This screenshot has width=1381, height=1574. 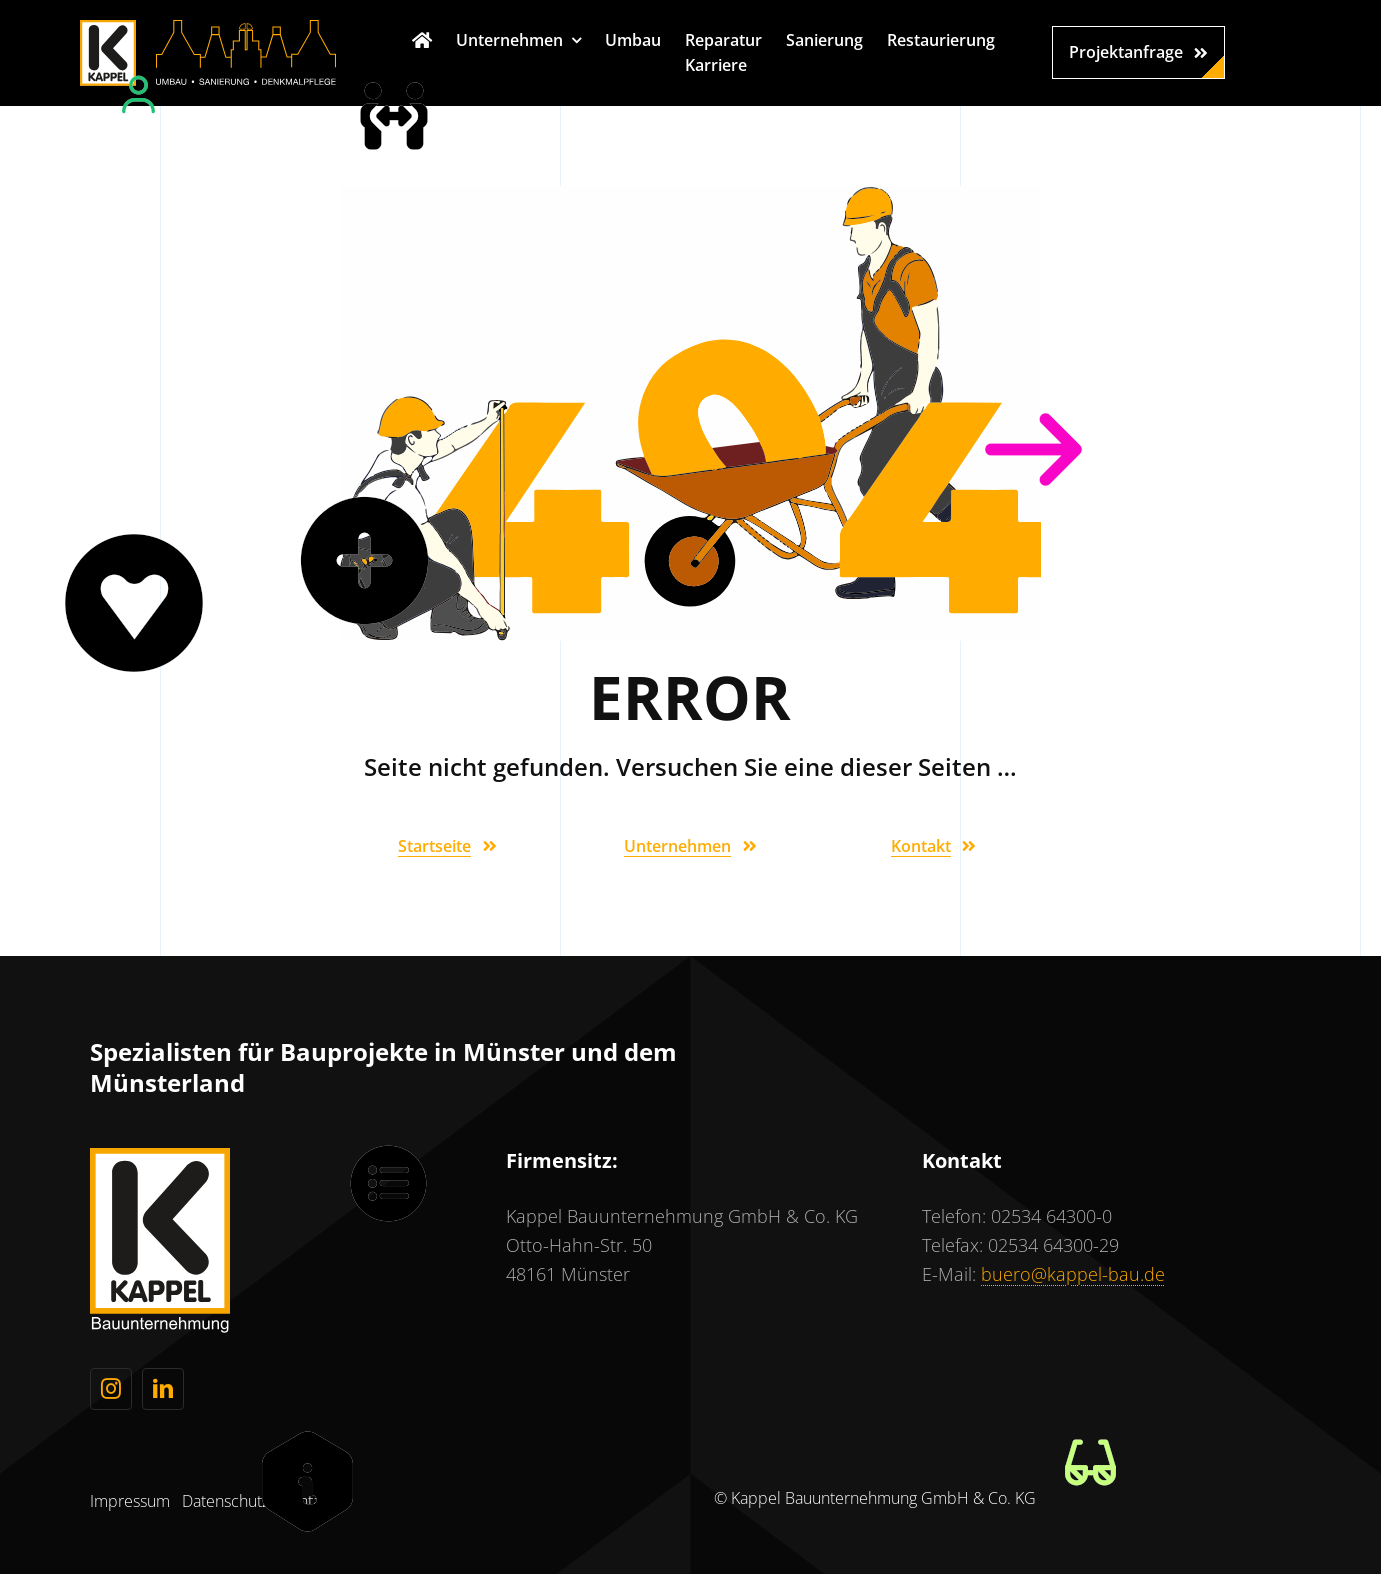 What do you see at coordinates (307, 1481) in the screenshot?
I see `view more information about this item` at bounding box center [307, 1481].